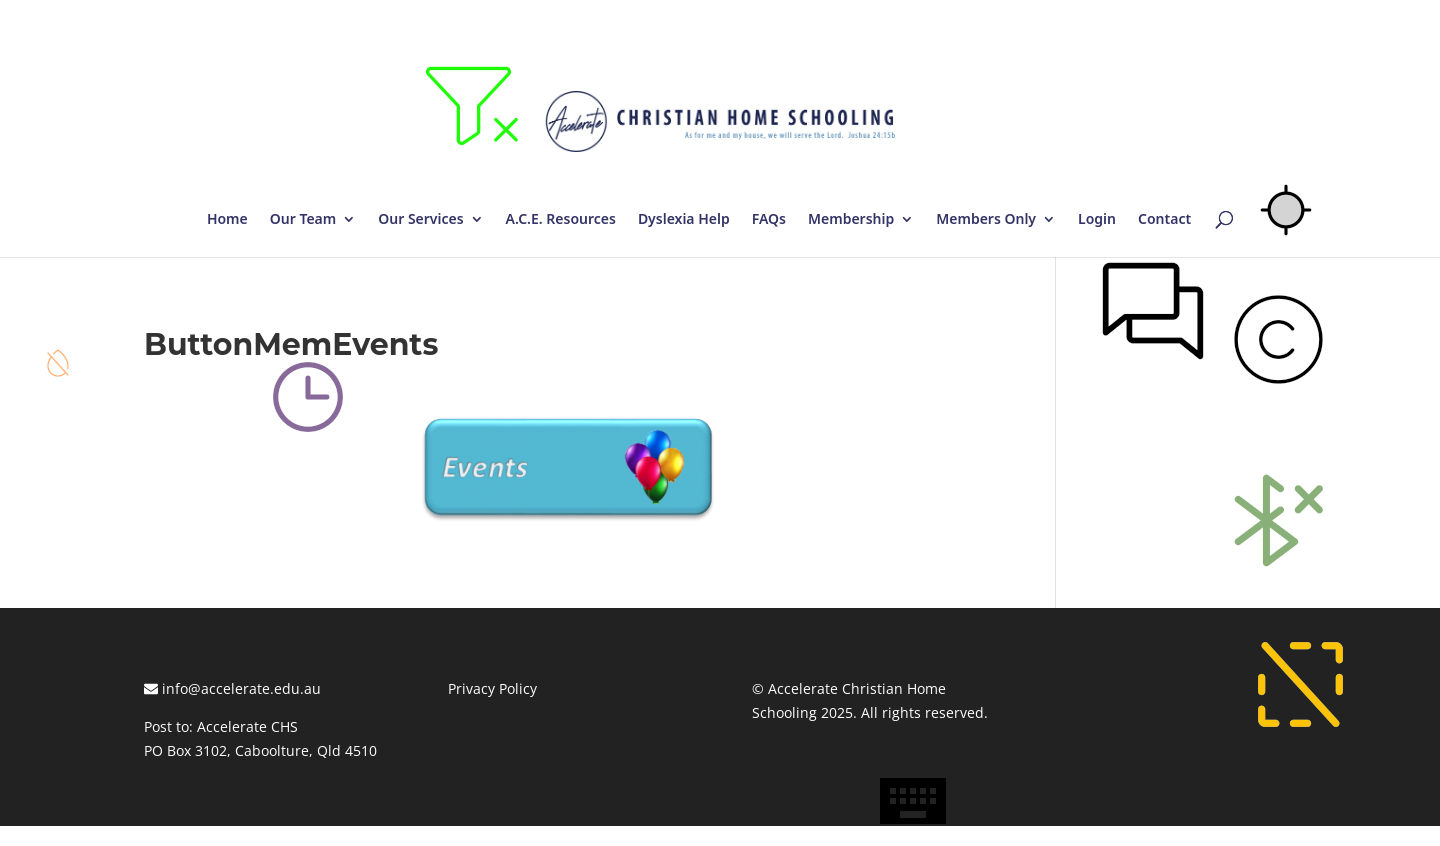 The height and width of the screenshot is (846, 1440). Describe the element at coordinates (1286, 210) in the screenshot. I see `access current location` at that location.